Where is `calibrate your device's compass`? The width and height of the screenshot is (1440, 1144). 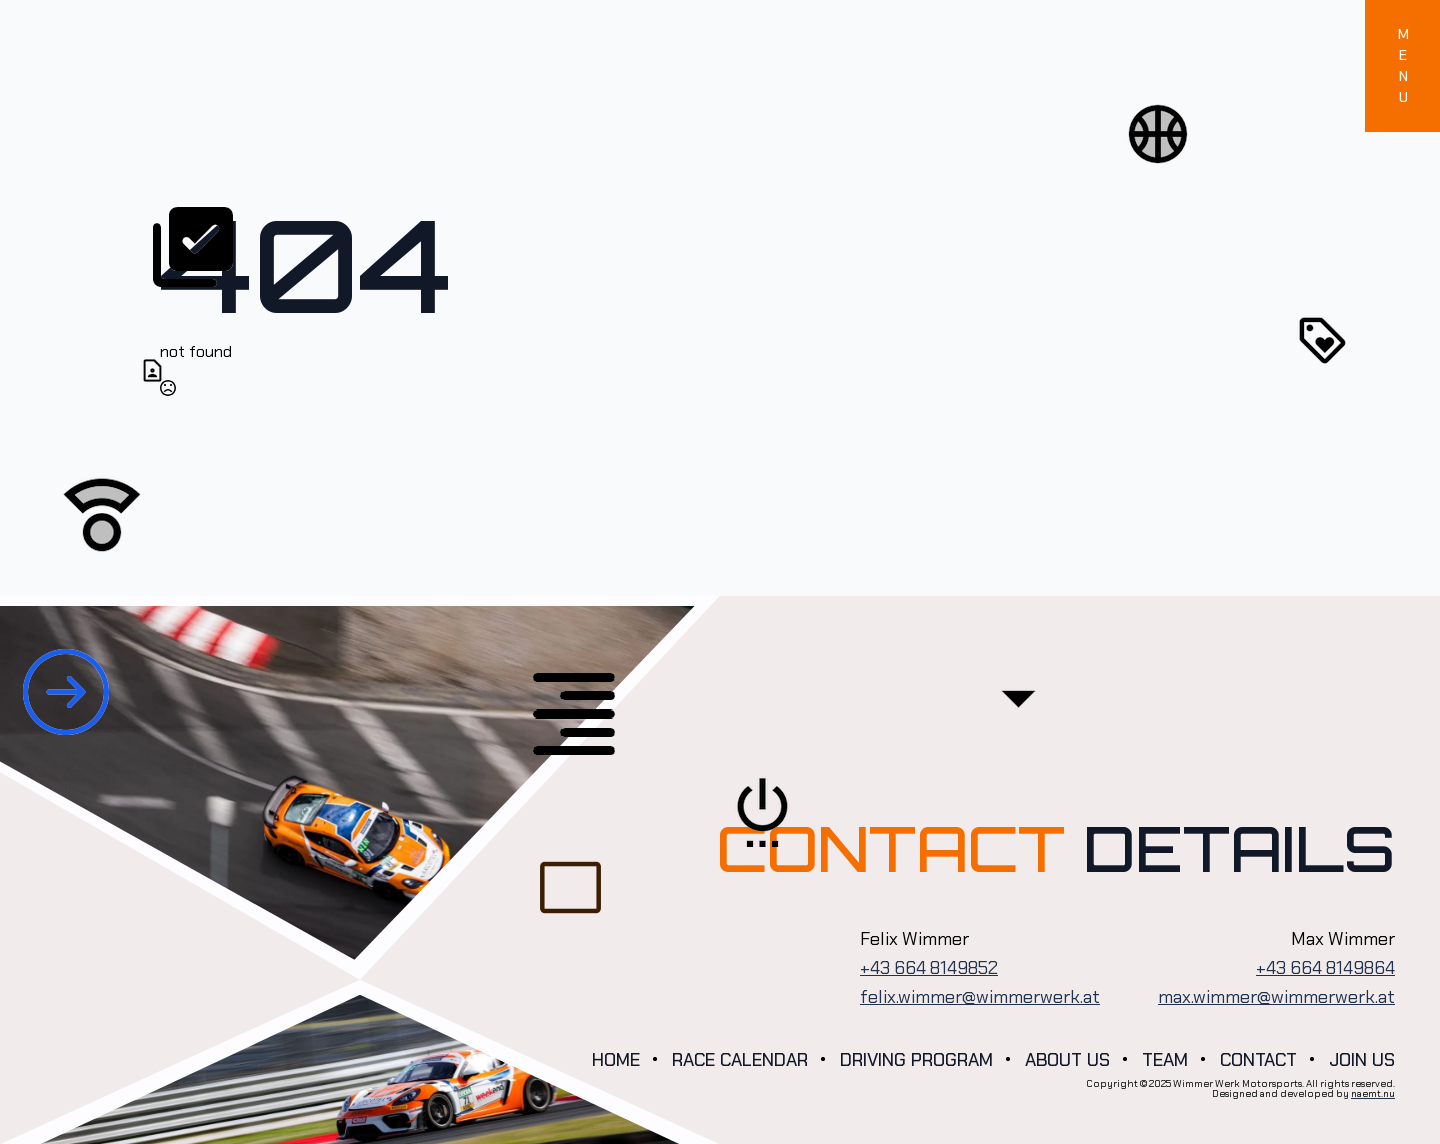
calibrate your device's compass is located at coordinates (102, 513).